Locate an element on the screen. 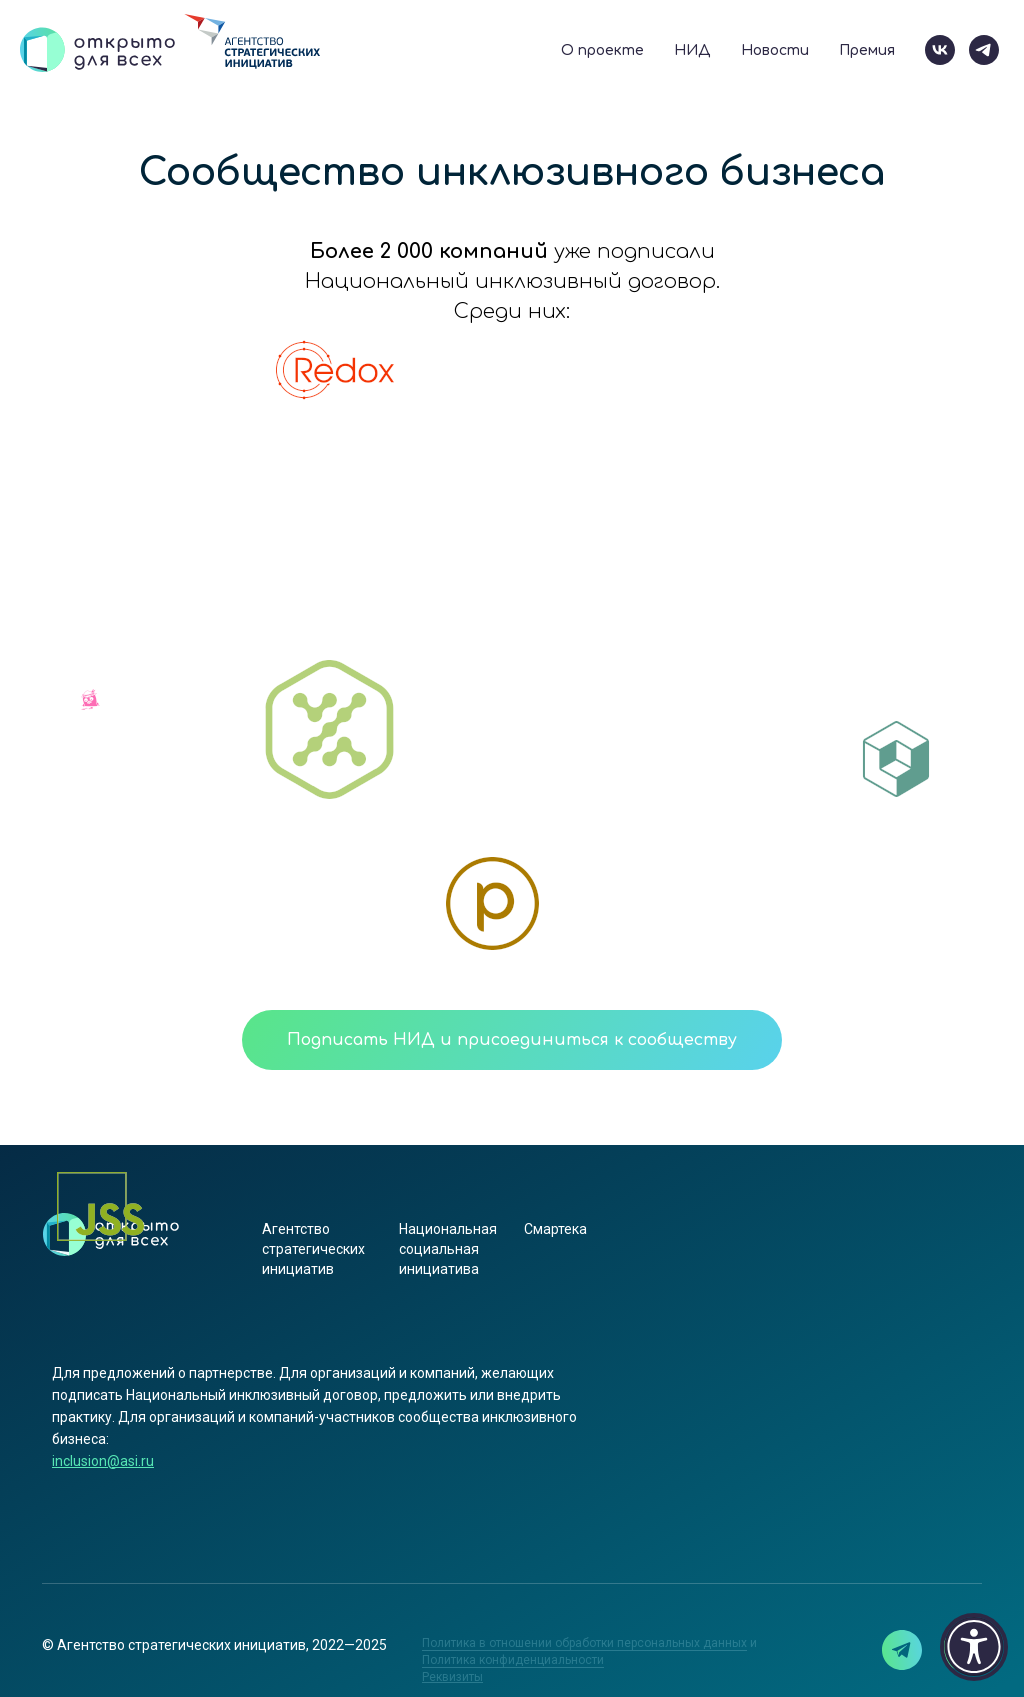 This screenshot has height=1697, width=1024. blueprint app logo is located at coordinates (896, 759).